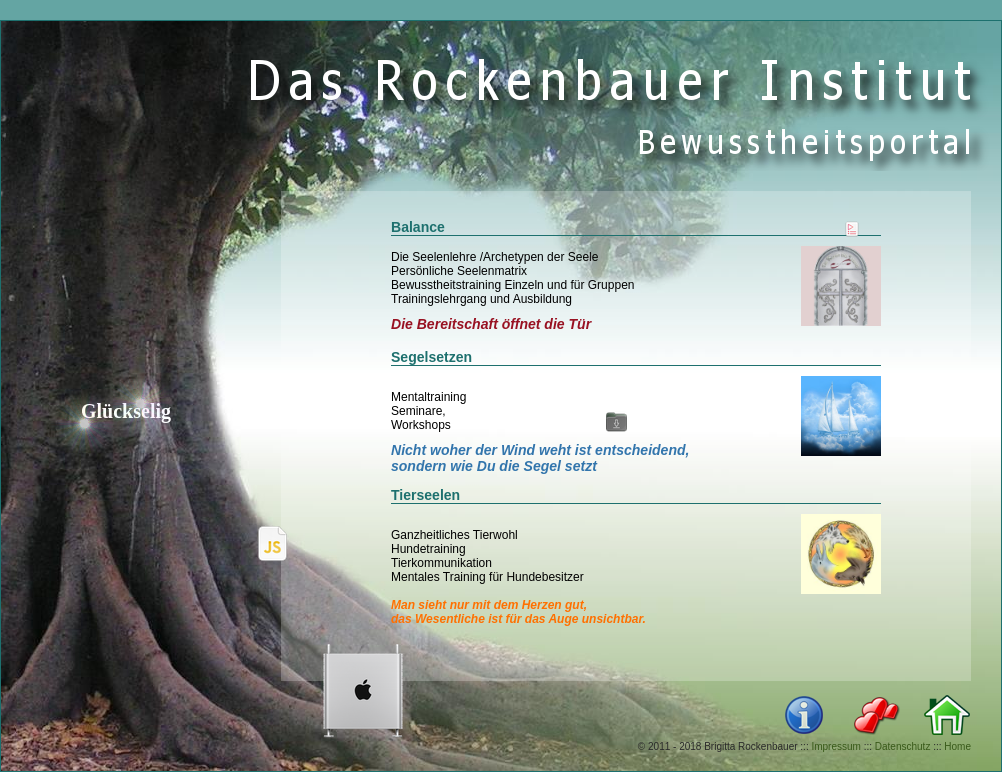  I want to click on an mp3 playlist file, so click(852, 229).